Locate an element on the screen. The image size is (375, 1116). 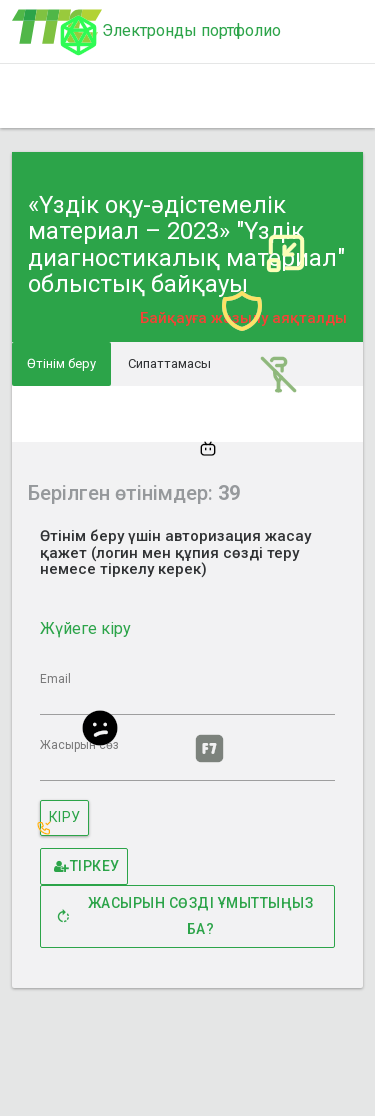
open bilibili video streaming app is located at coordinates (208, 449).